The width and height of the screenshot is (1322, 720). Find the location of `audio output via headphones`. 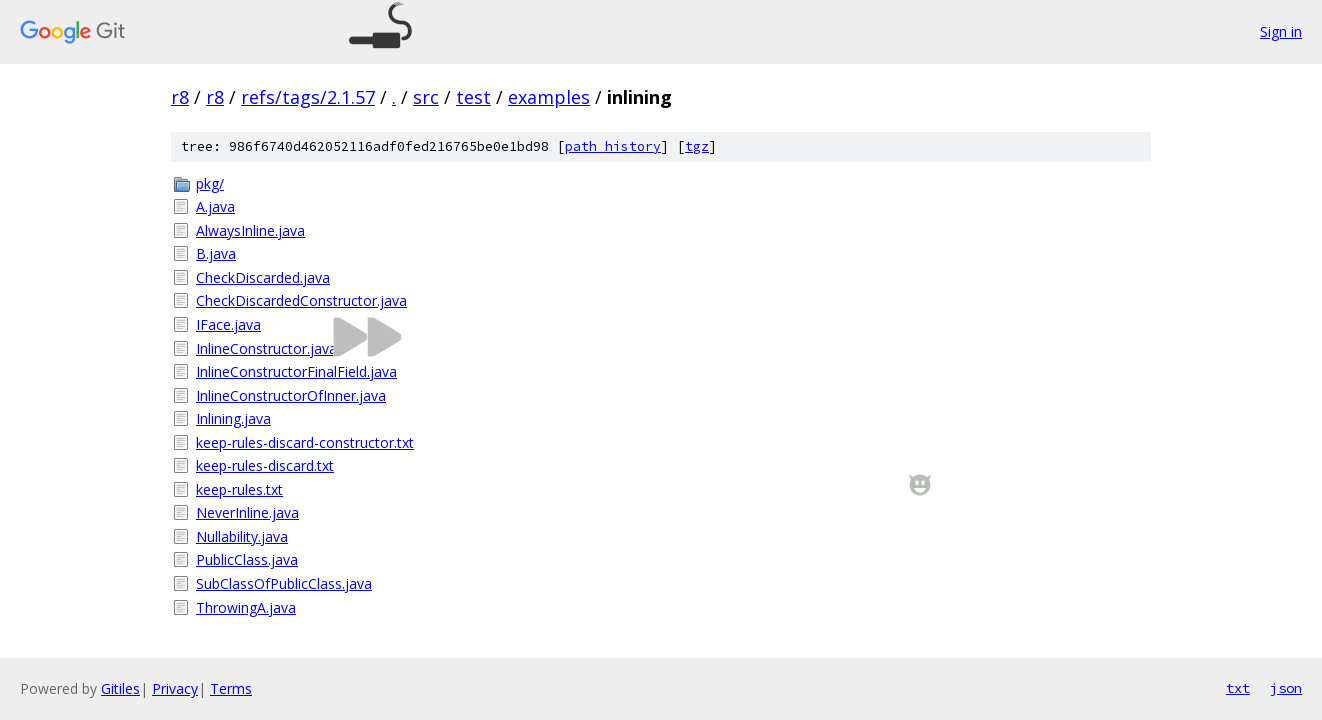

audio output via headphones is located at coordinates (380, 32).